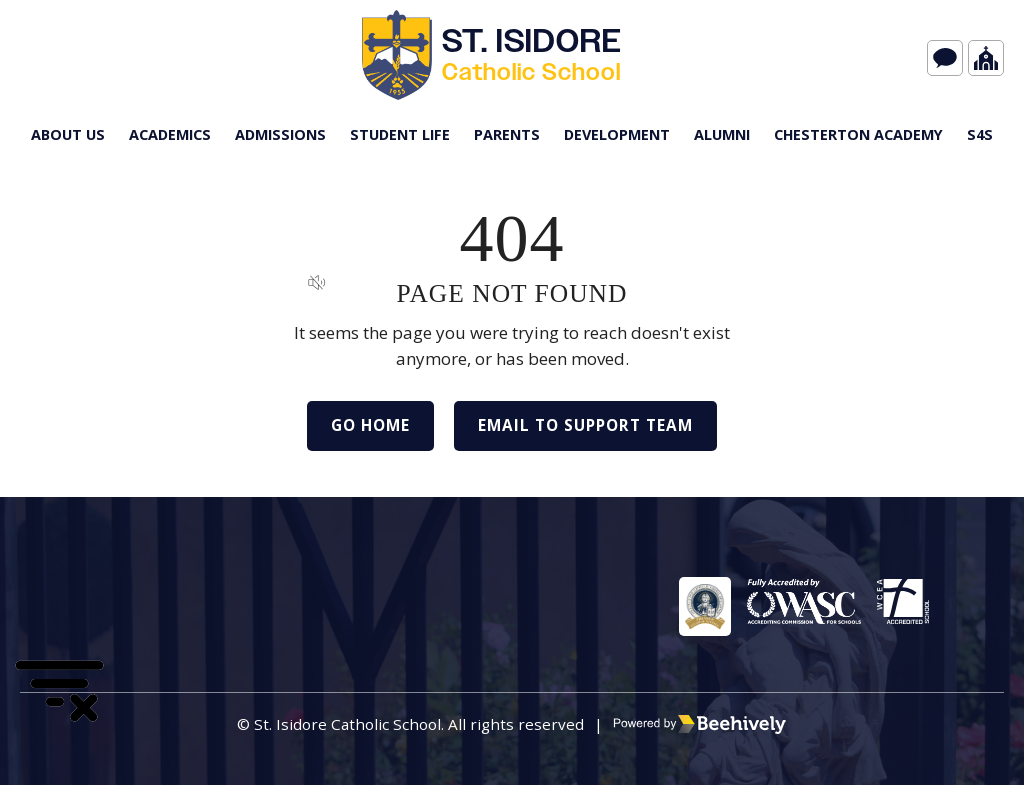 The width and height of the screenshot is (1024, 785). Describe the element at coordinates (316, 282) in the screenshot. I see `mute audio or sound` at that location.